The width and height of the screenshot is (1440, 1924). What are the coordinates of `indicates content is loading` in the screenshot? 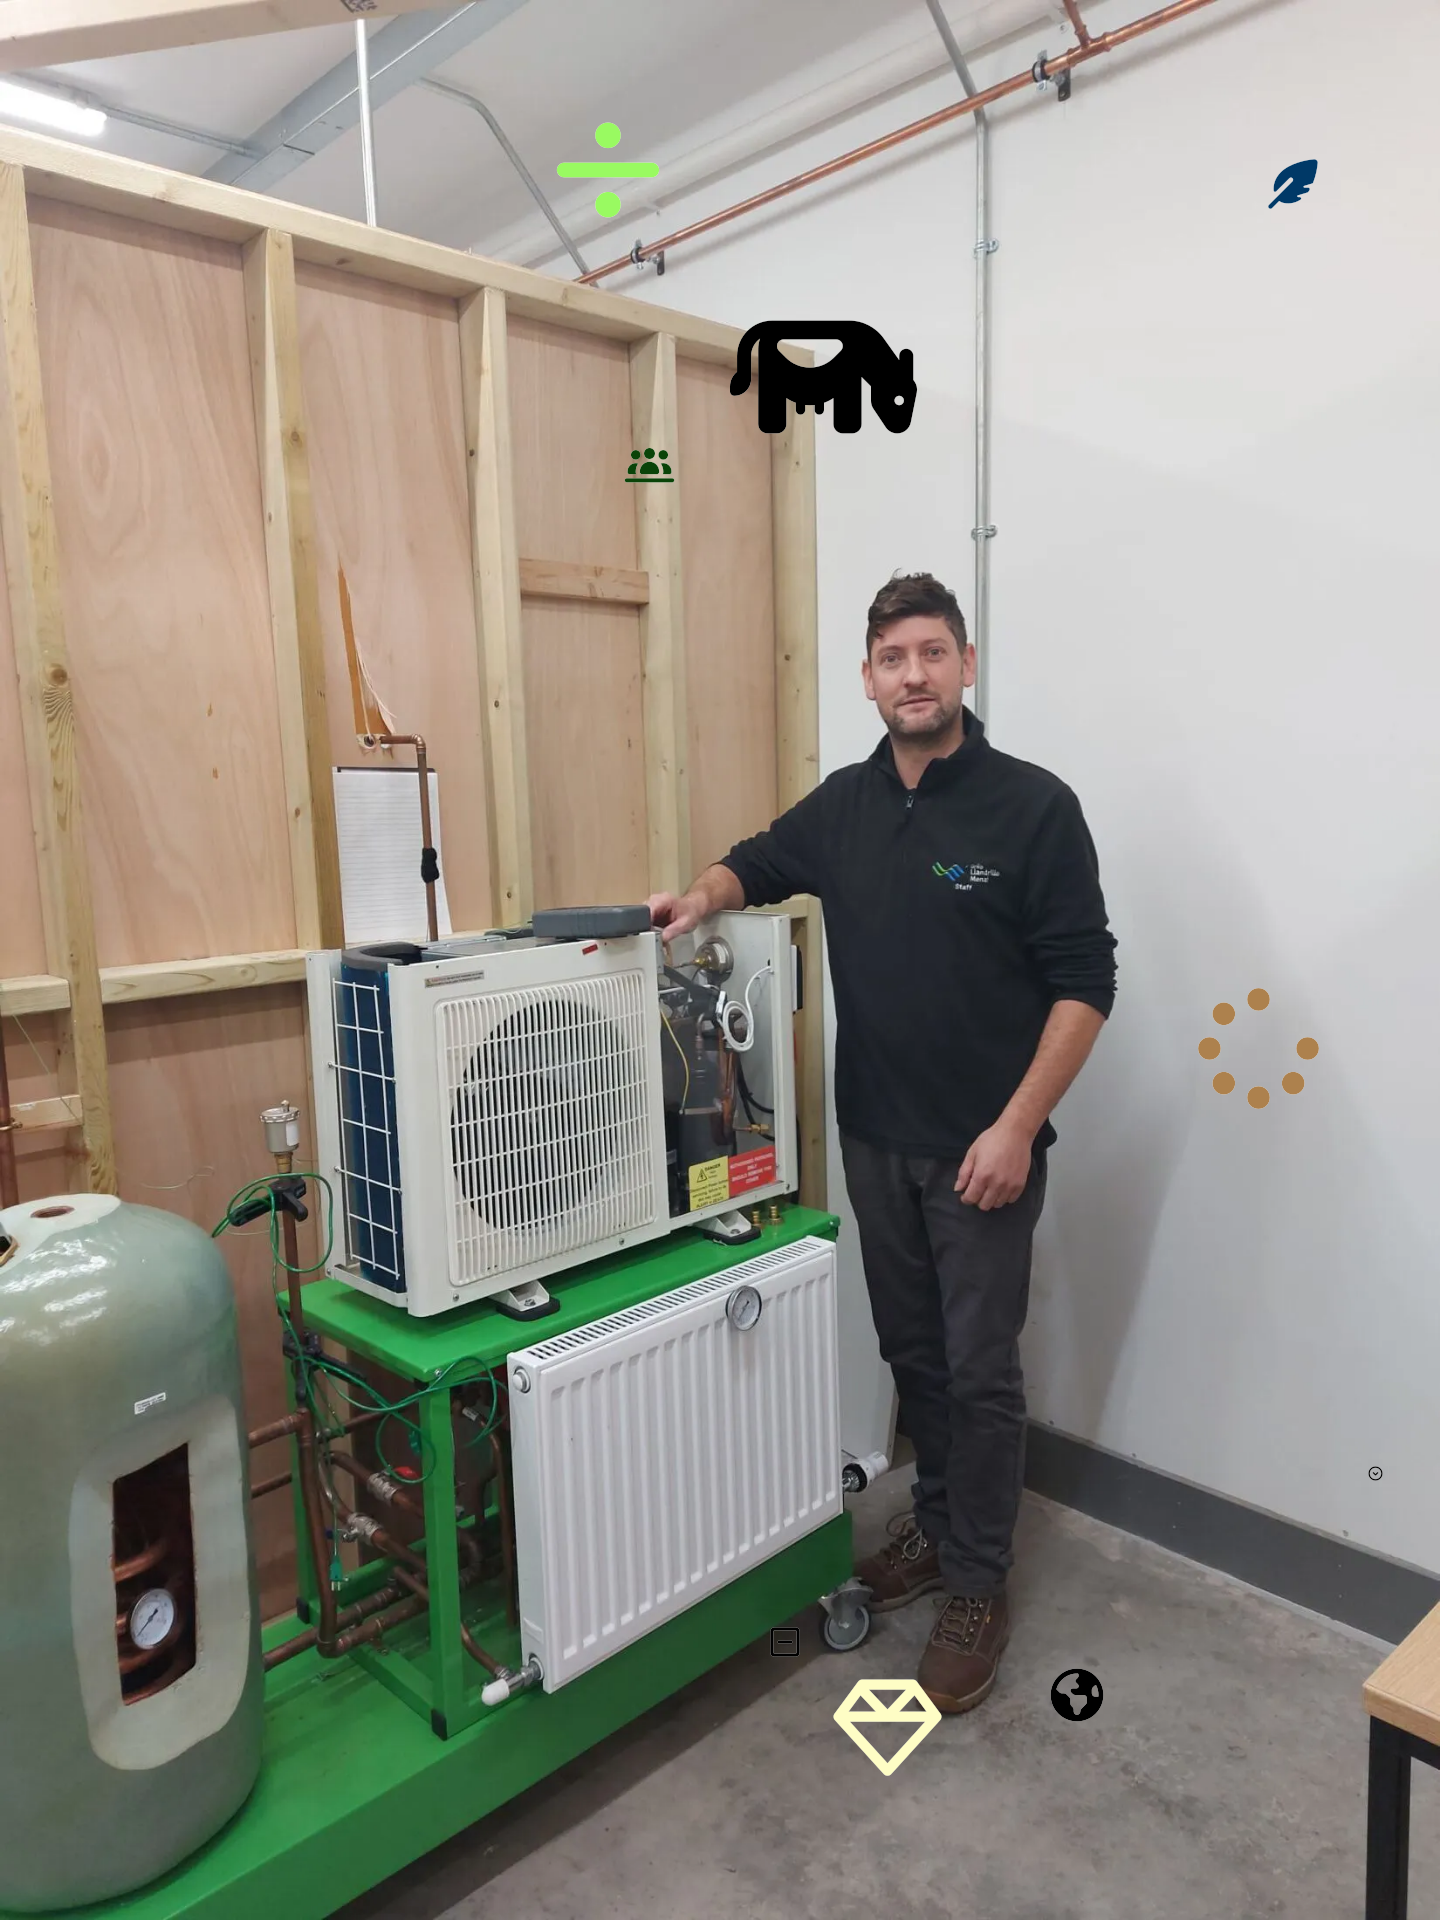 It's located at (1258, 1048).